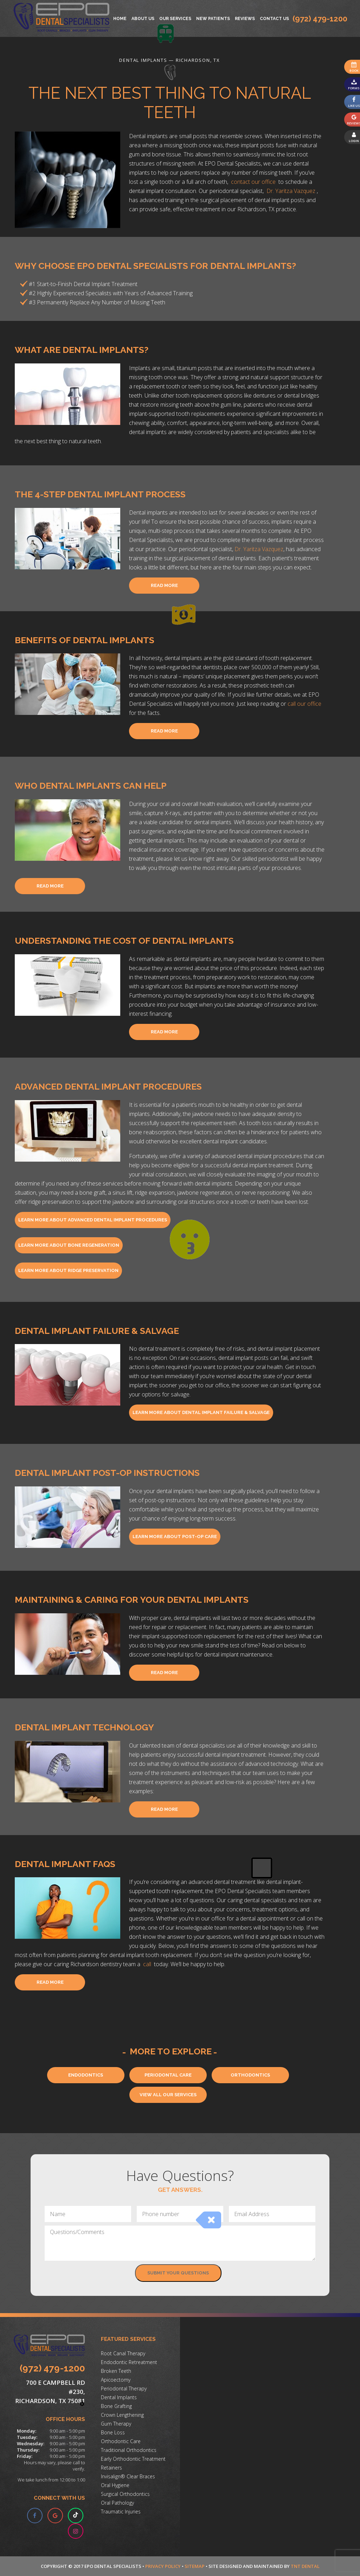 Image resolution: width=360 pixels, height=2576 pixels. Describe the element at coordinates (262, 1868) in the screenshot. I see `stop media playback` at that location.